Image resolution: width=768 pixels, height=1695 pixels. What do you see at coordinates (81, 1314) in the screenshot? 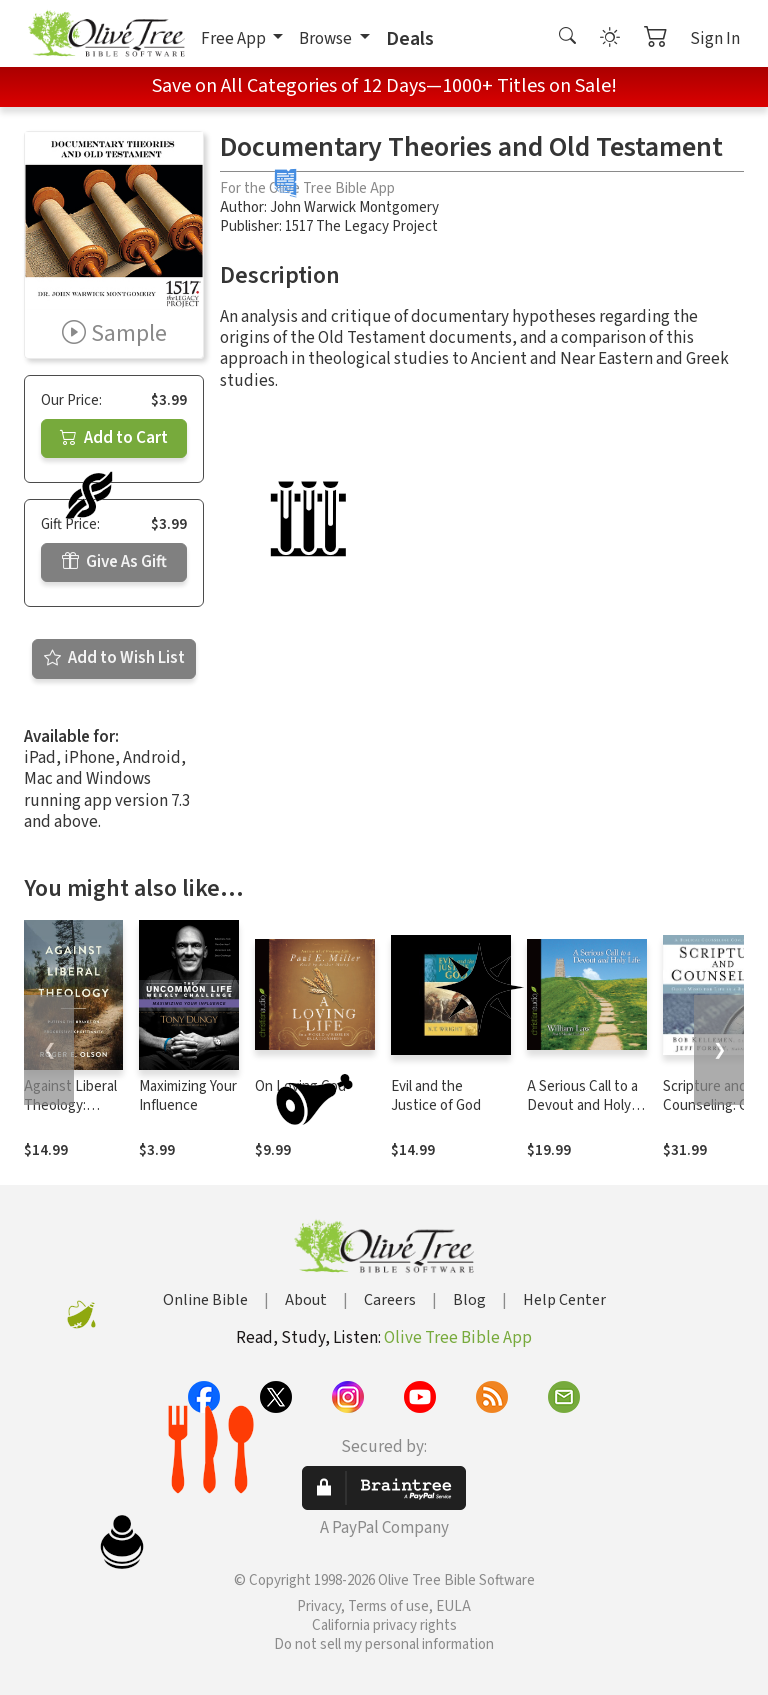
I see `equip or use waterskin item` at bounding box center [81, 1314].